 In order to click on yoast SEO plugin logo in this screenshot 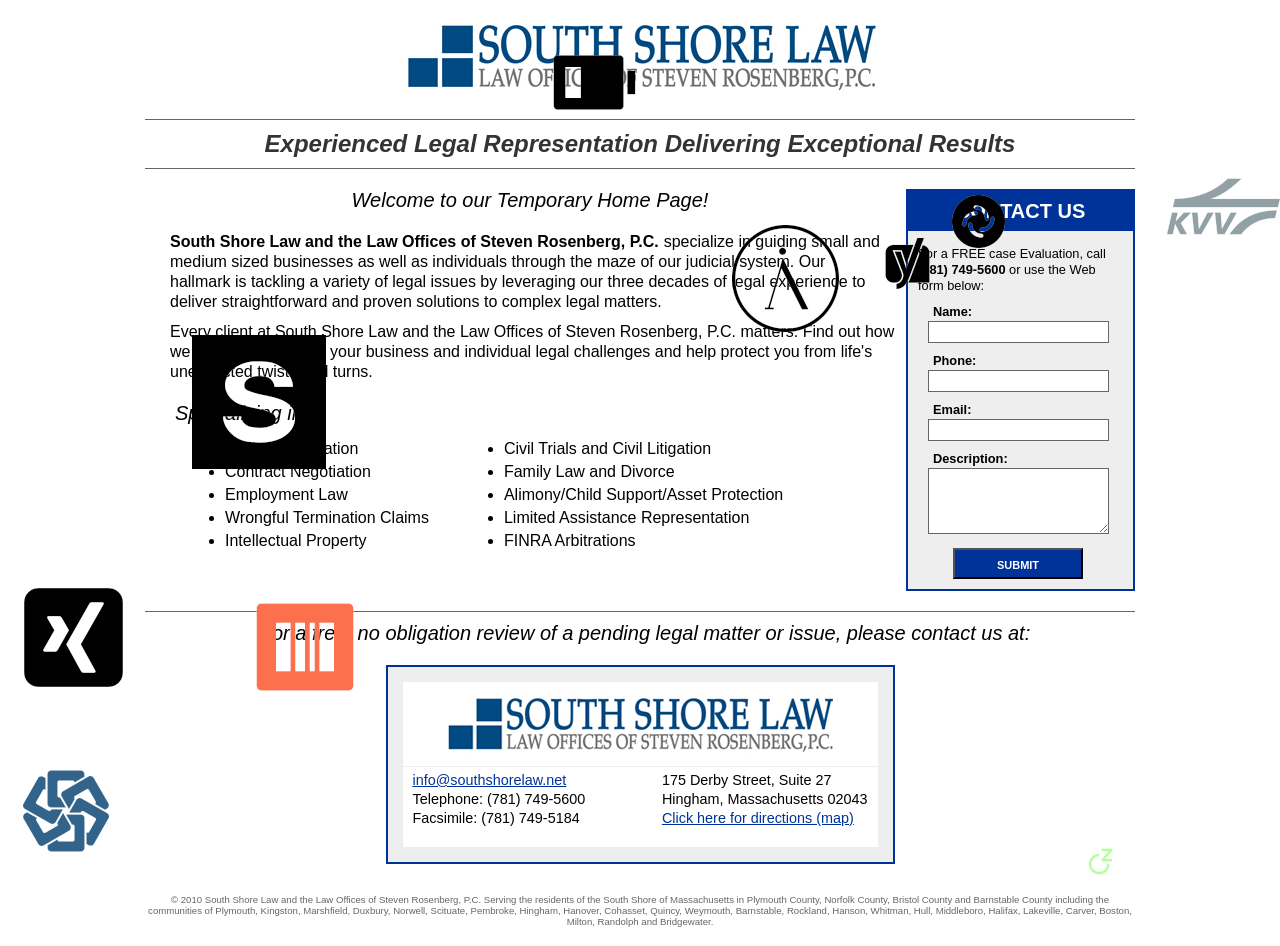, I will do `click(907, 263)`.